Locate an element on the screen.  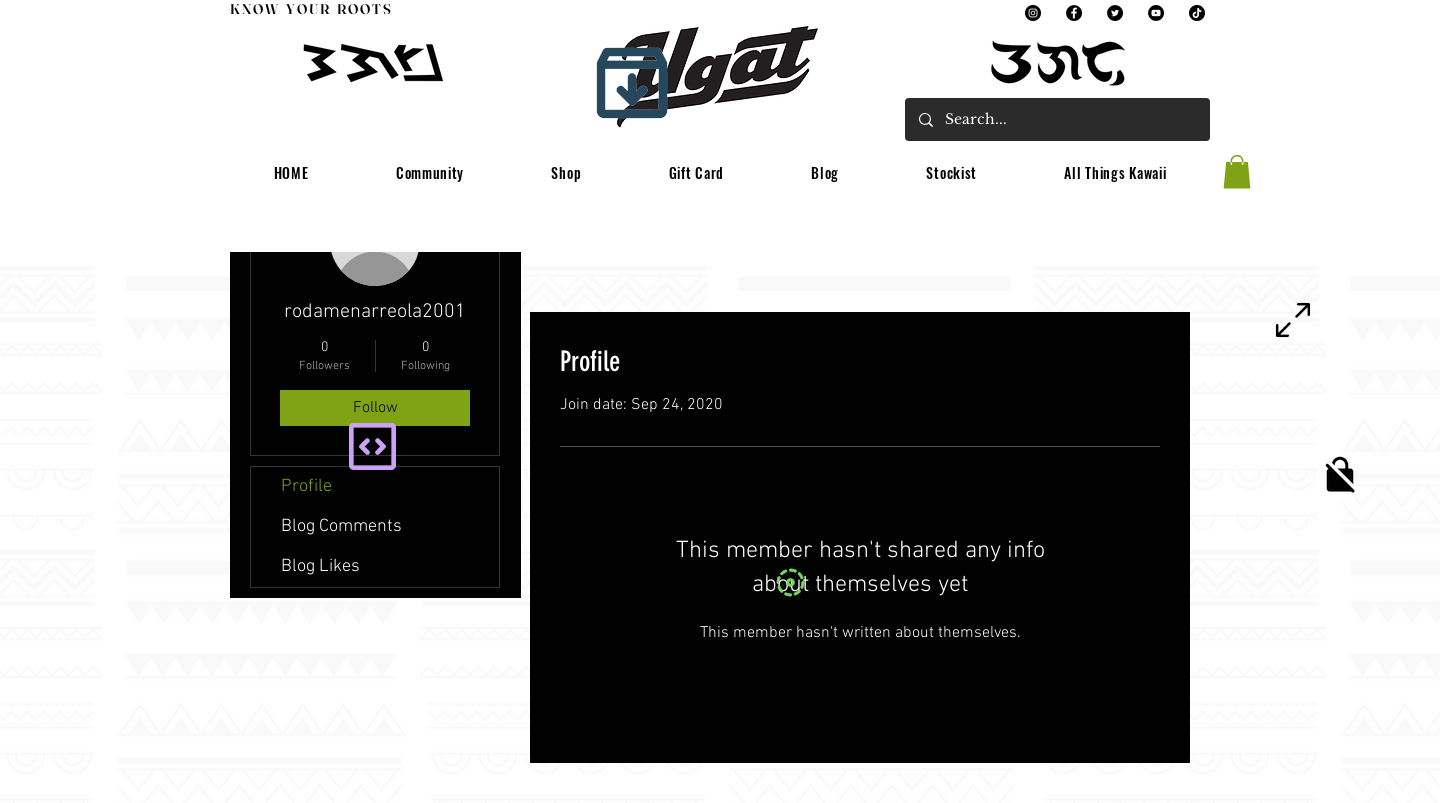
download to local storage is located at coordinates (632, 83).